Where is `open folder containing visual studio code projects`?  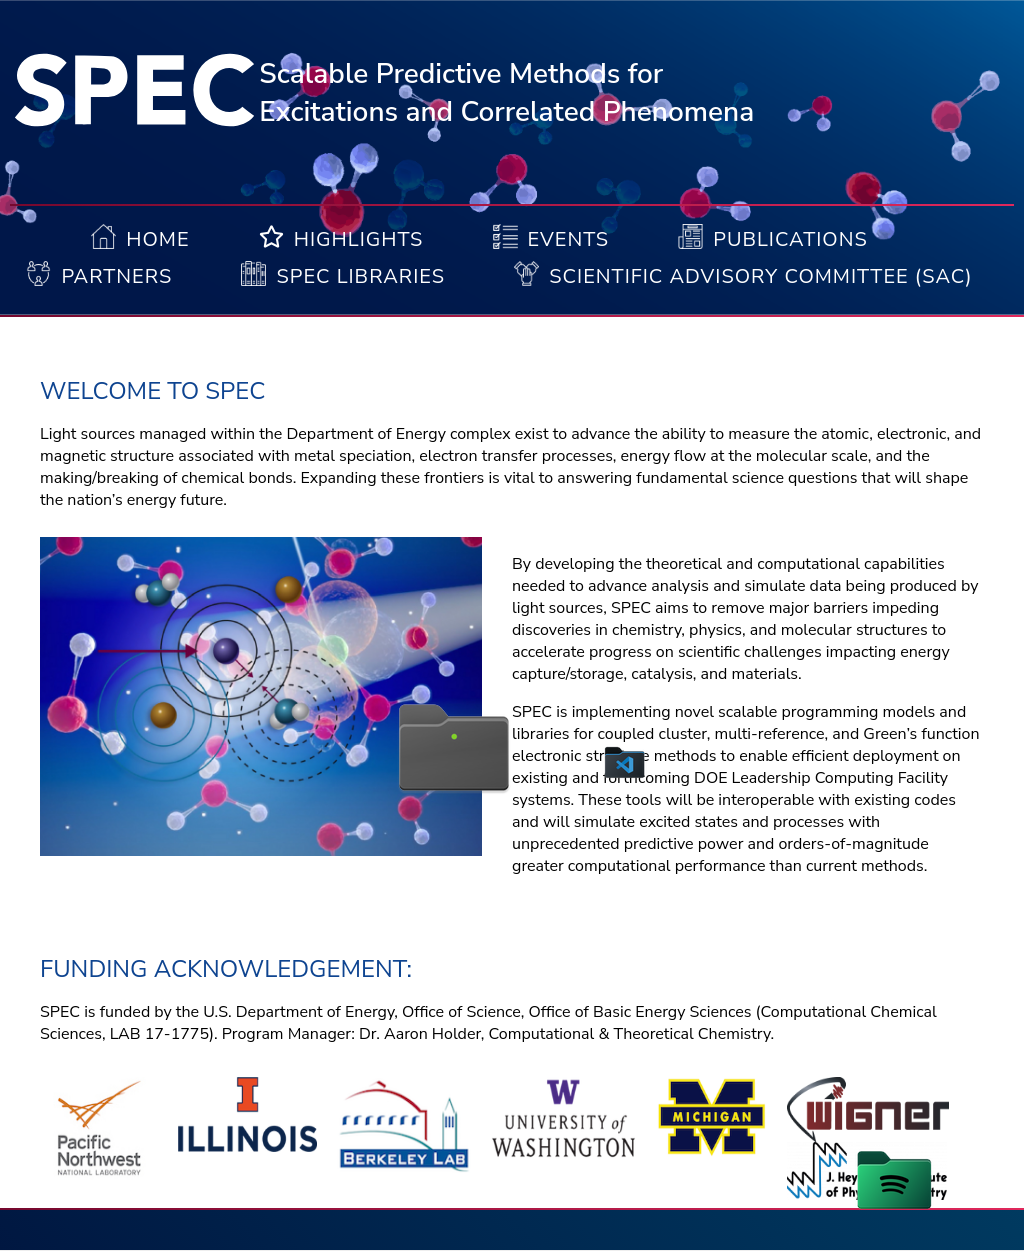
open folder containing visual studio code projects is located at coordinates (624, 763).